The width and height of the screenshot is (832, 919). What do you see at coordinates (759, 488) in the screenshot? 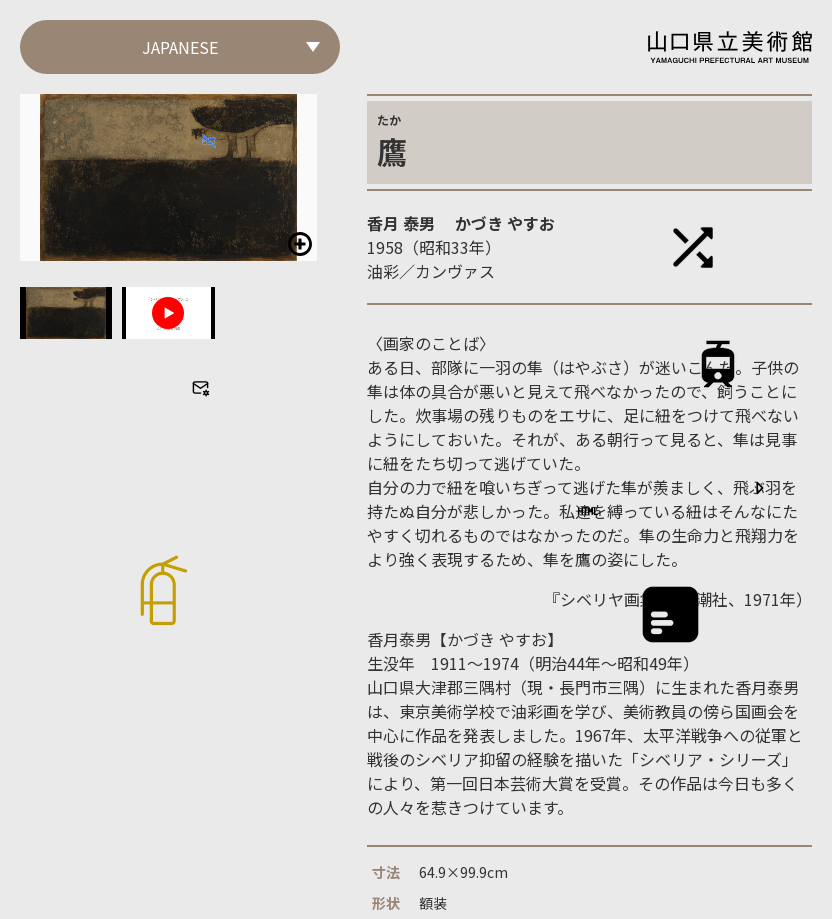
I see `navigate to the next item or screen` at bounding box center [759, 488].